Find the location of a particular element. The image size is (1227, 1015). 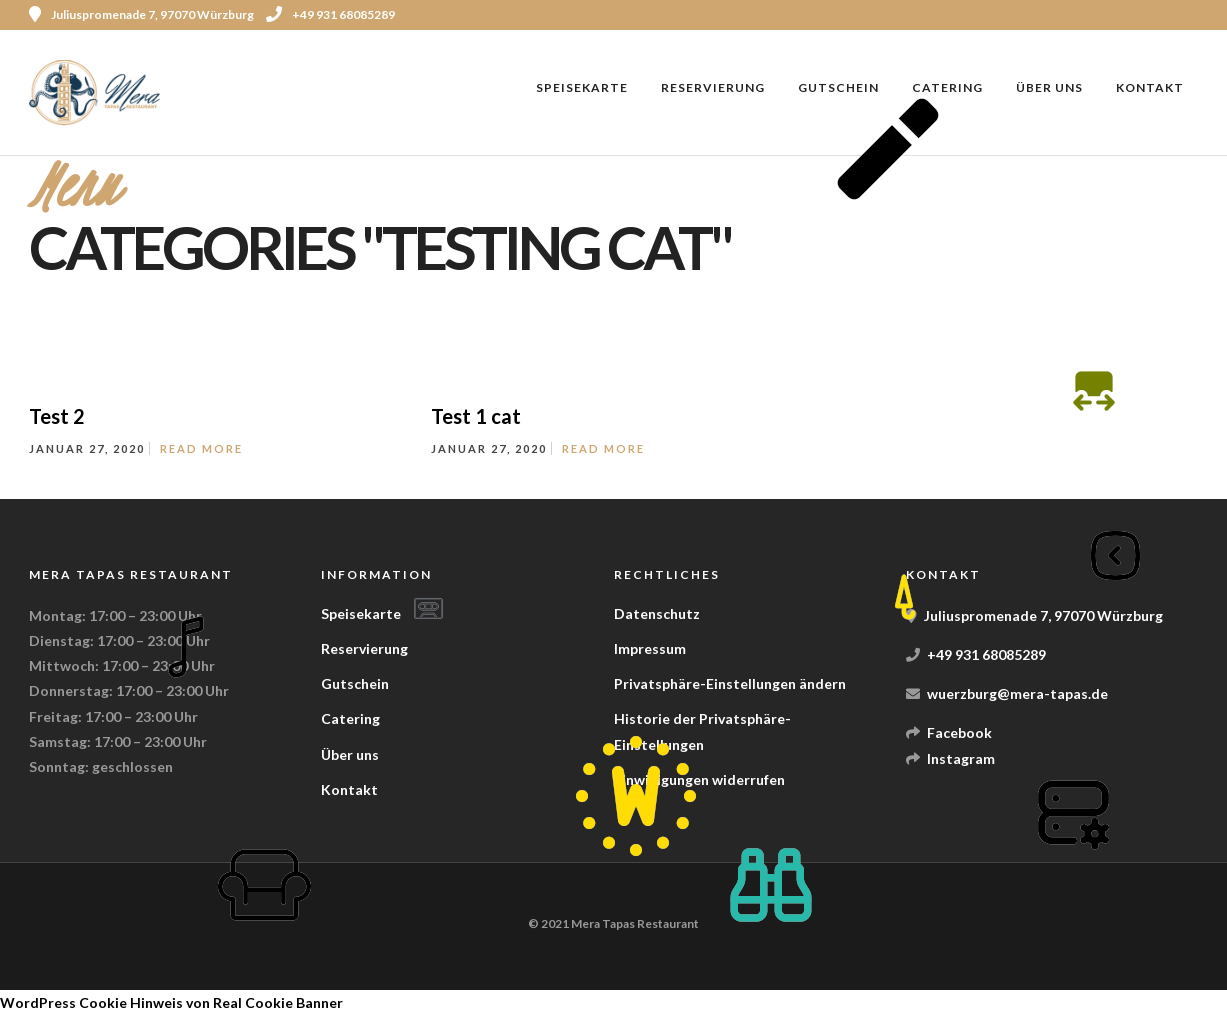

apply auto-enhance or magic edit to content is located at coordinates (888, 149).